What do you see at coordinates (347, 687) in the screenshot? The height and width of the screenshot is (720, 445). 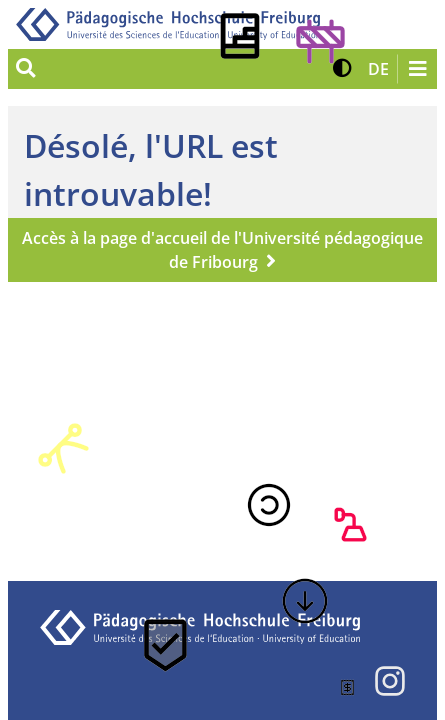 I see `view purchase receipt or transaction history` at bounding box center [347, 687].